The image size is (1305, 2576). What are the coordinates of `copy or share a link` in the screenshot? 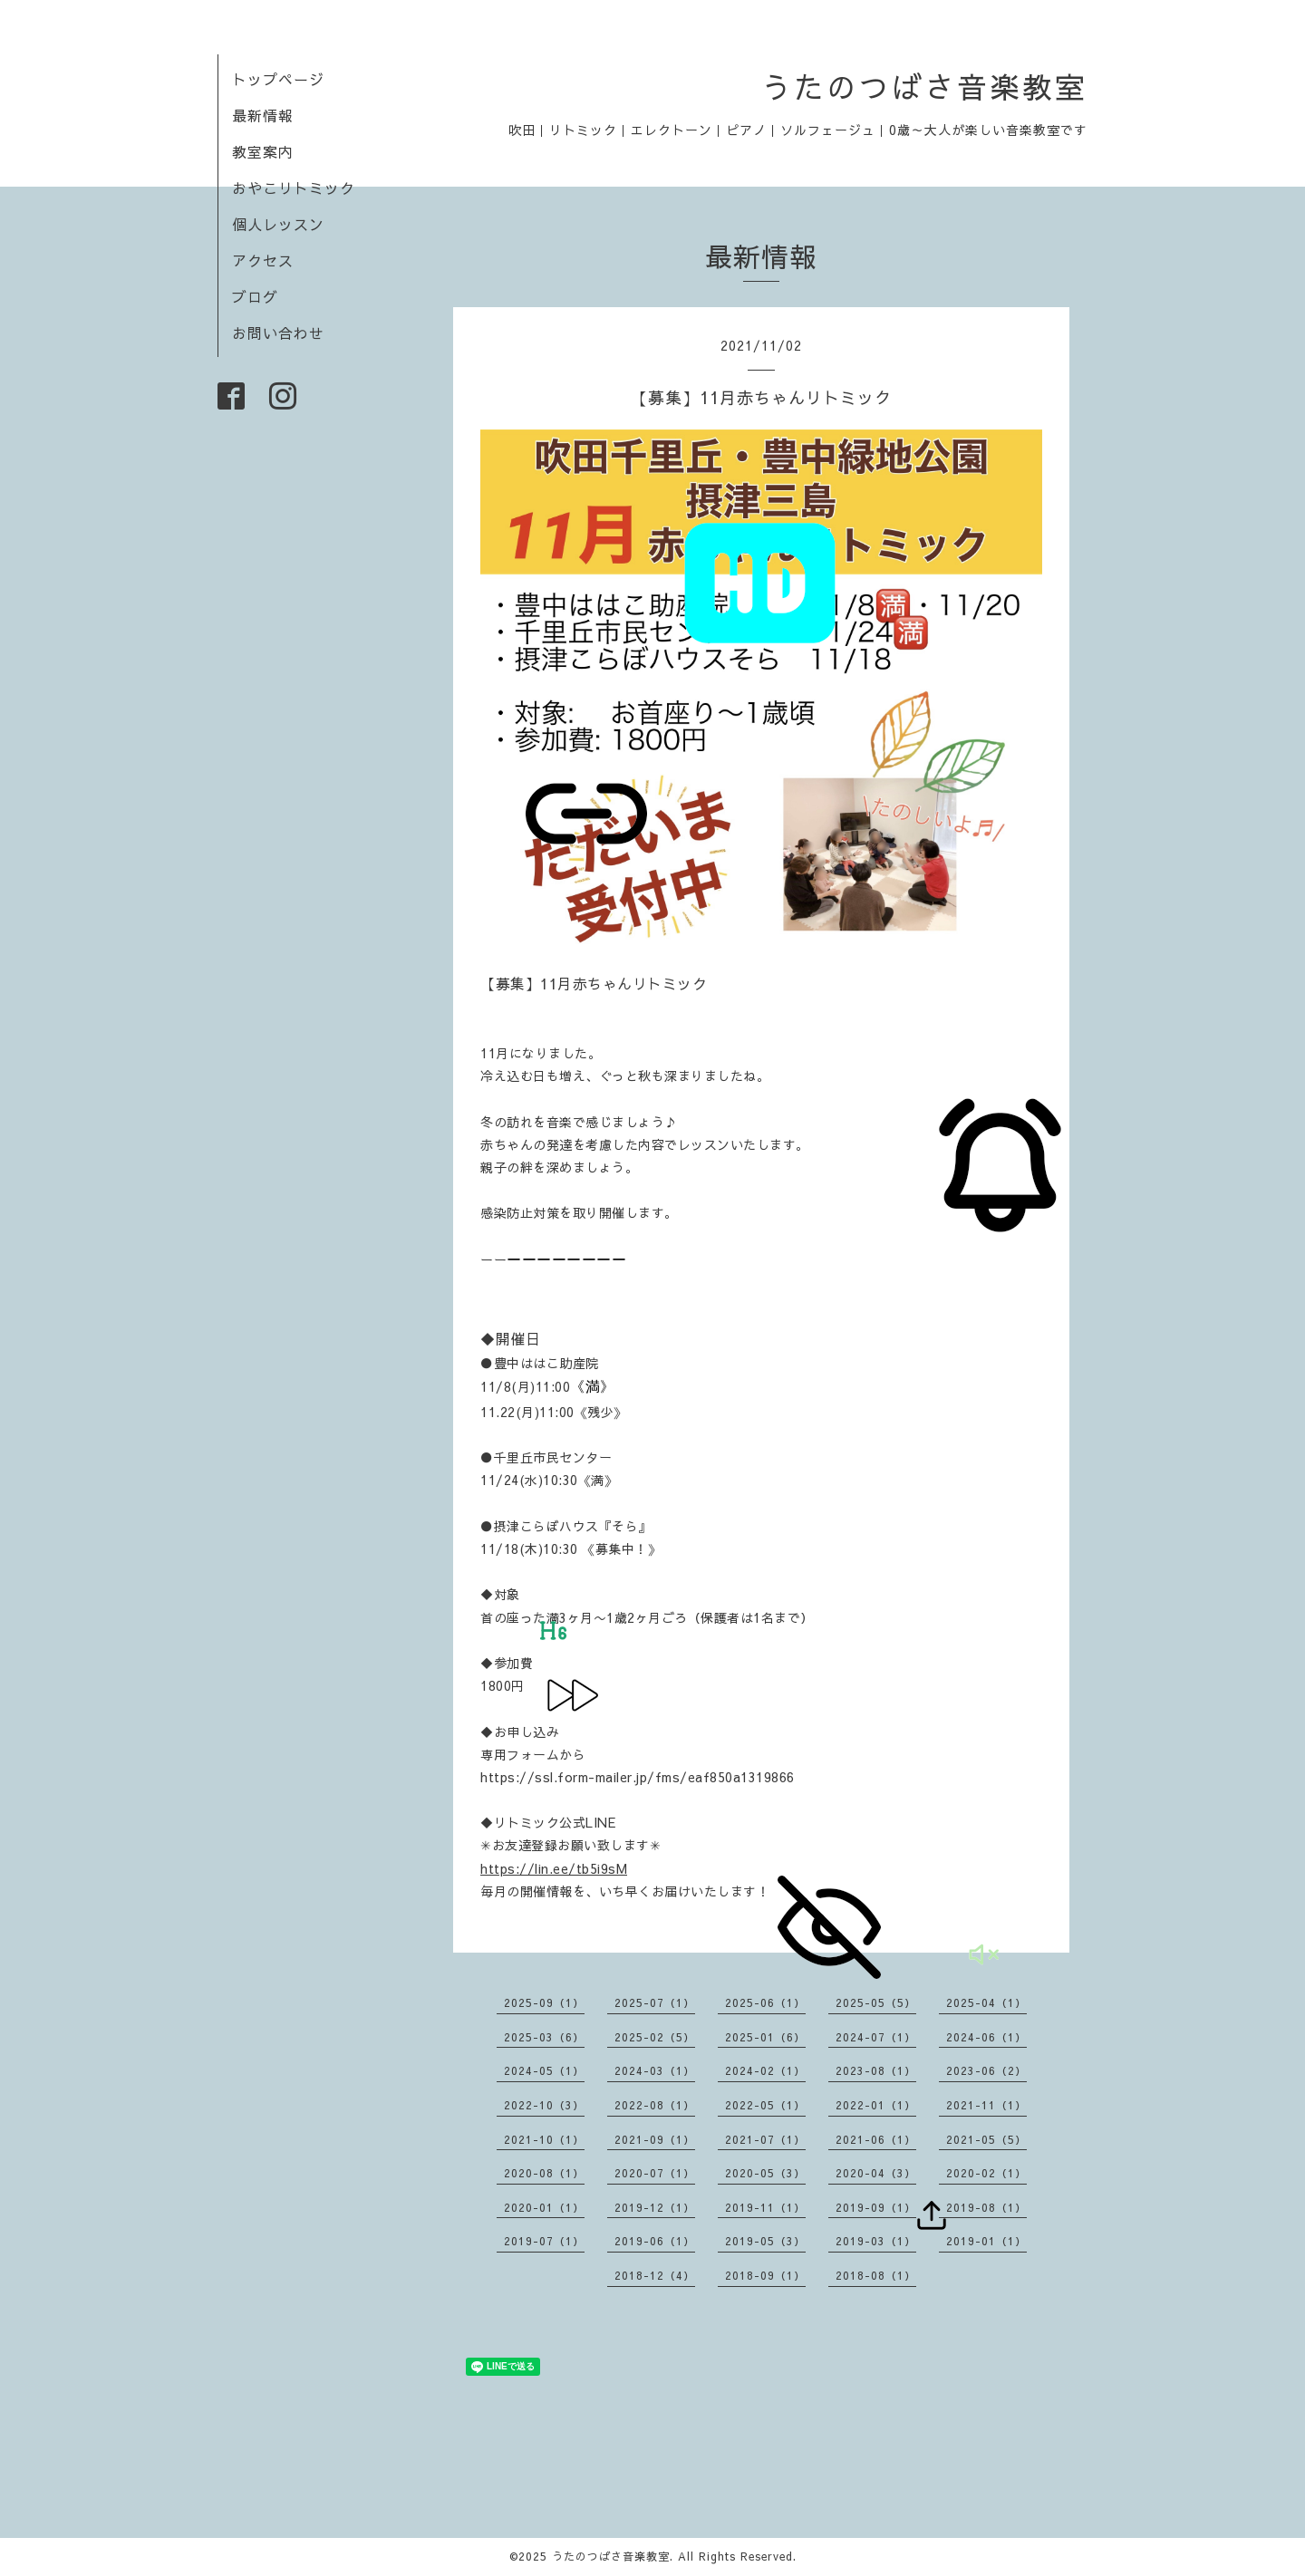 It's located at (586, 814).